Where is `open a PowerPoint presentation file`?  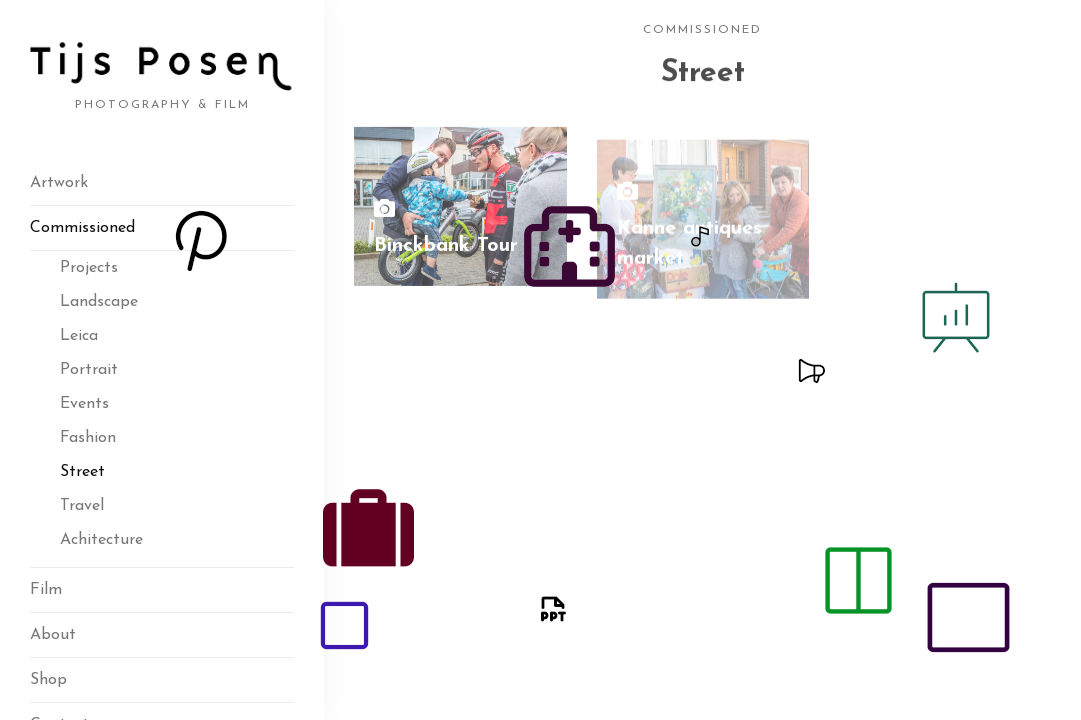 open a PowerPoint presentation file is located at coordinates (553, 610).